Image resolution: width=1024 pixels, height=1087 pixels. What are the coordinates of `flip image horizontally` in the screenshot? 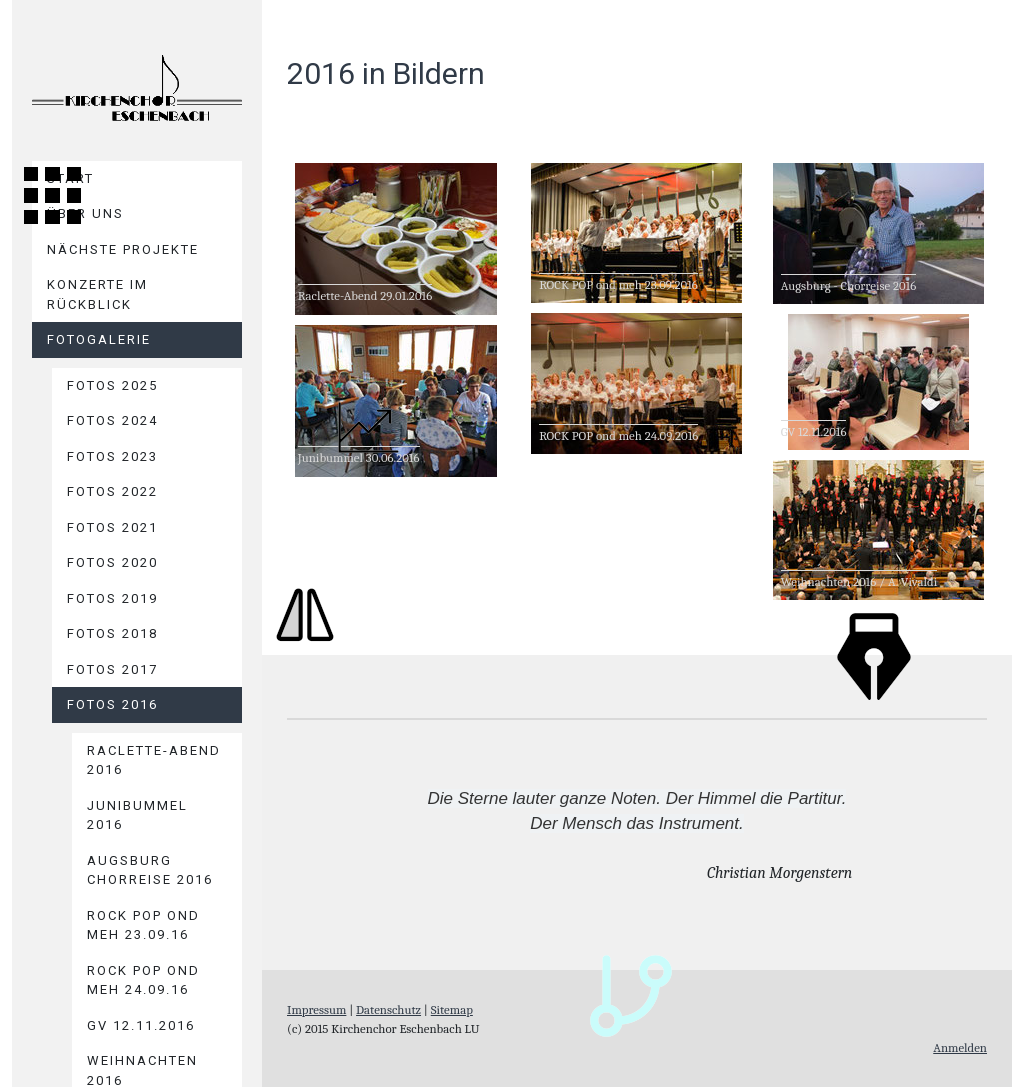 It's located at (305, 617).